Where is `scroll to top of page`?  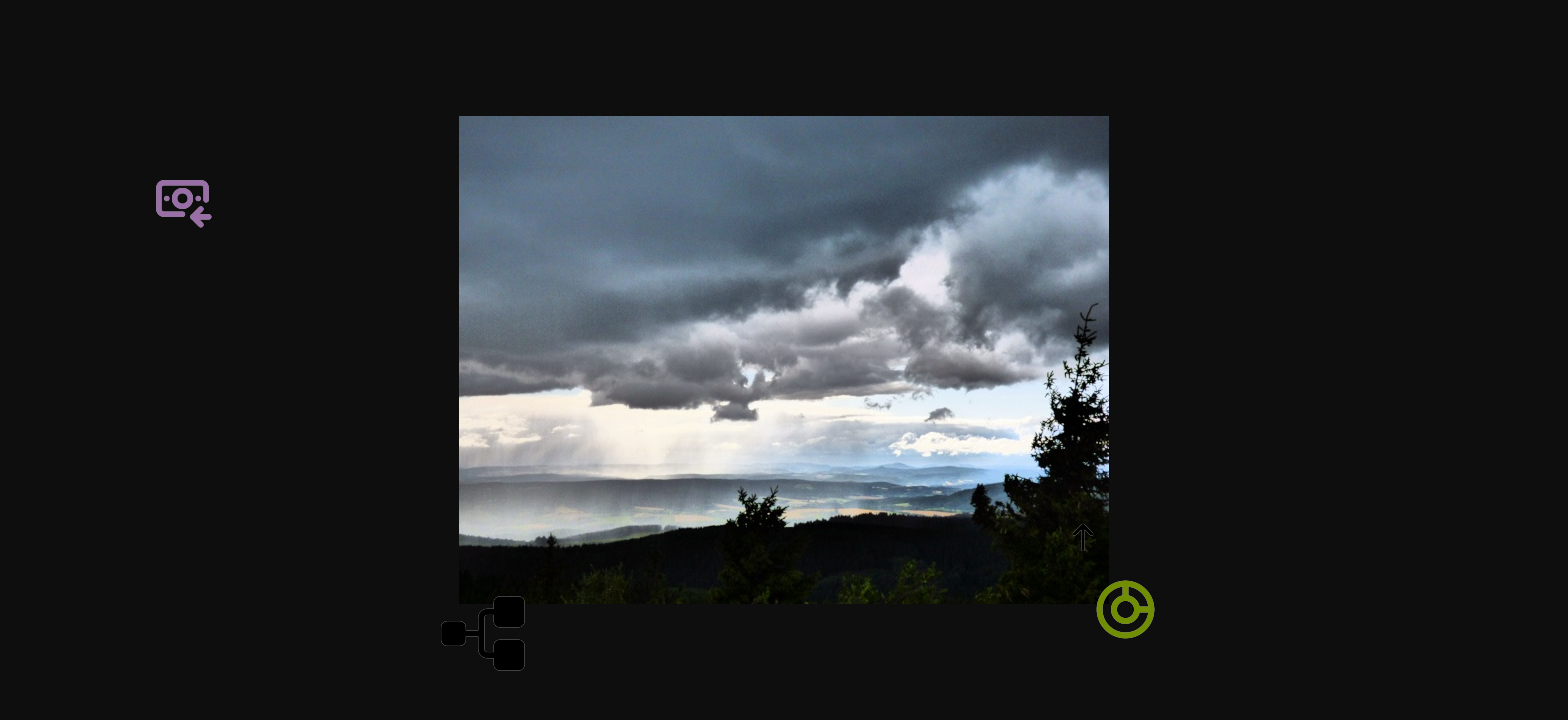 scroll to top of page is located at coordinates (1083, 537).